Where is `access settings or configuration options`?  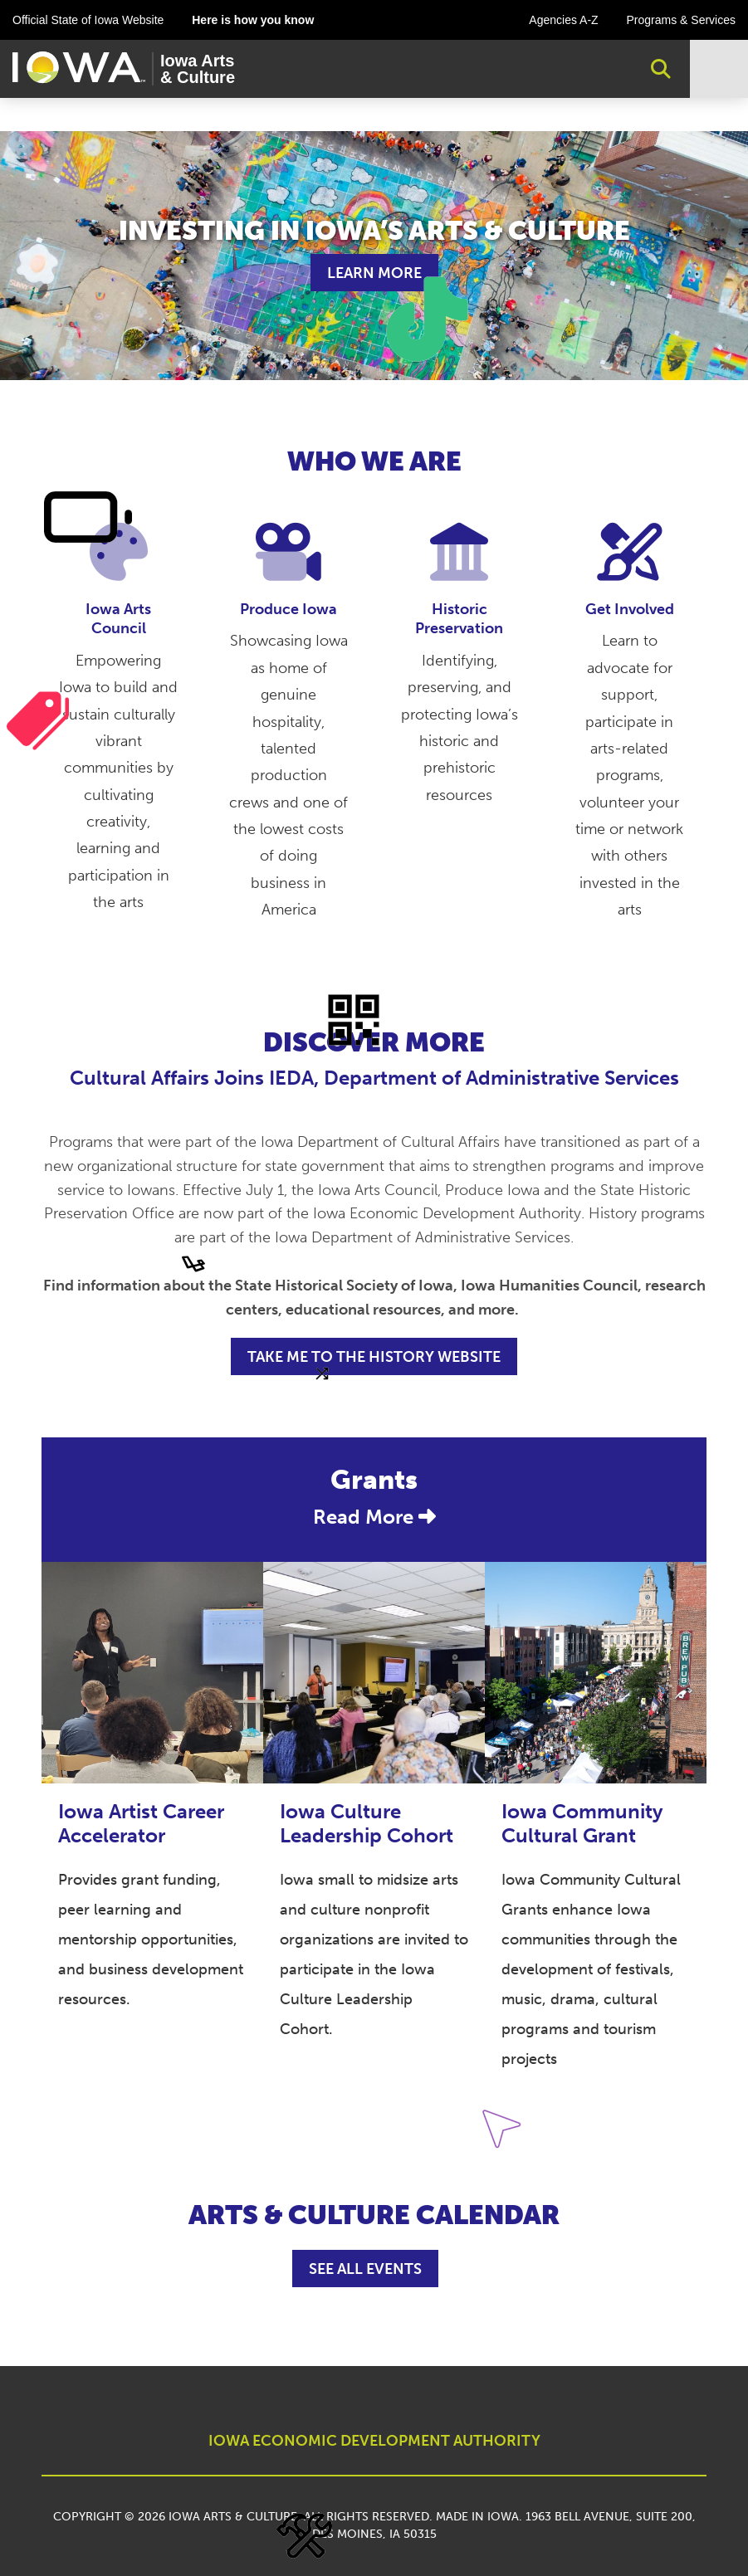 access settings or configuration options is located at coordinates (304, 2535).